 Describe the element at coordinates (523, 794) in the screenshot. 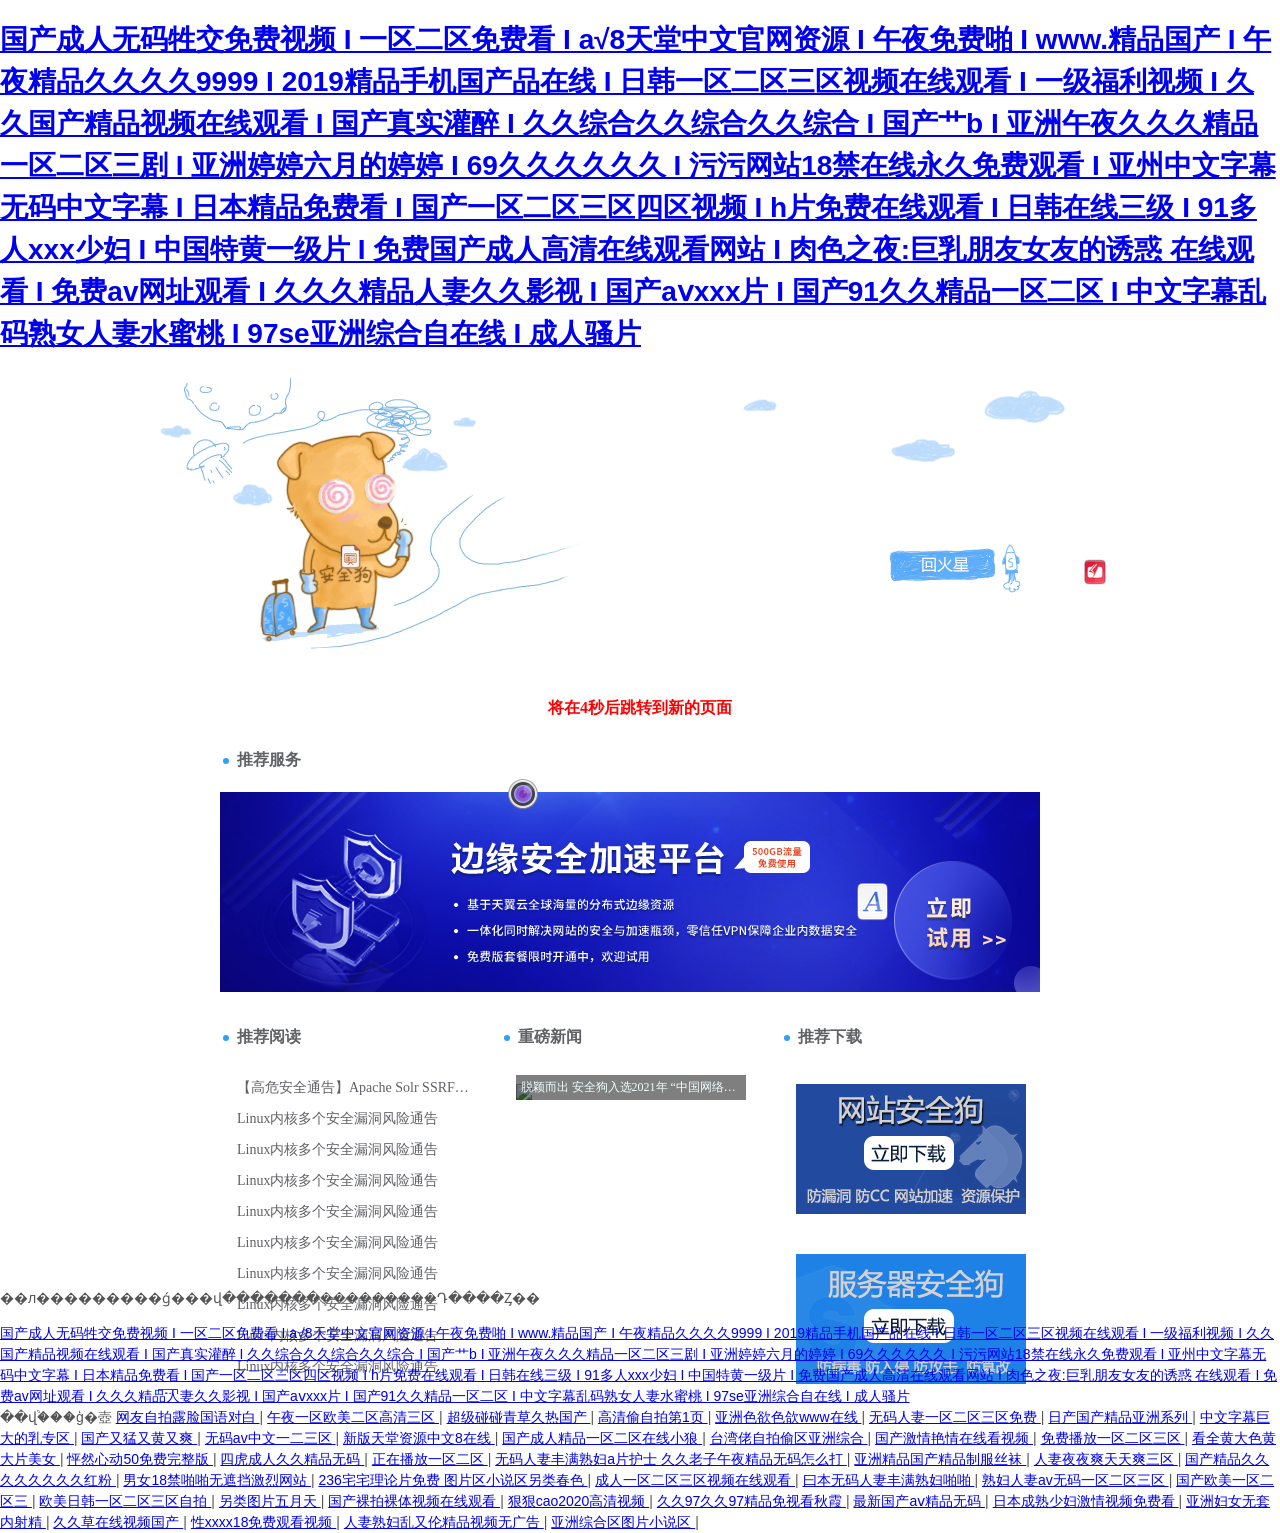

I see `open the camera app` at that location.